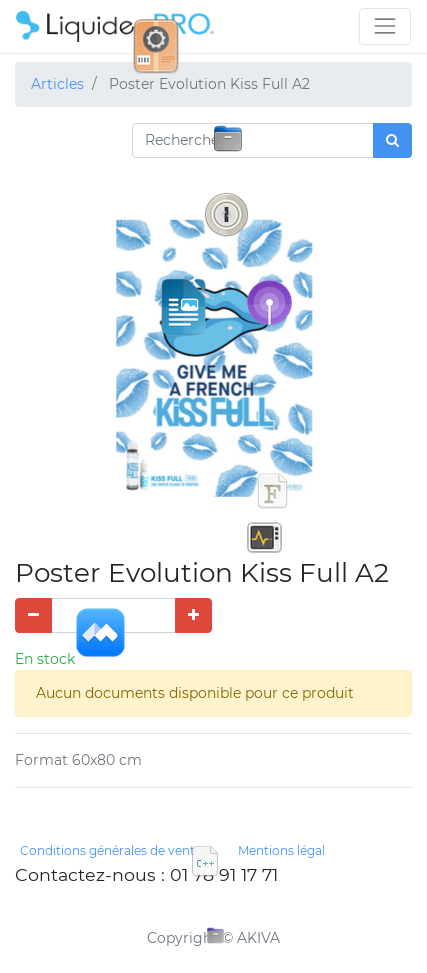 This screenshot has width=427, height=973. Describe the element at coordinates (272, 490) in the screenshot. I see `a fortran source code file` at that location.